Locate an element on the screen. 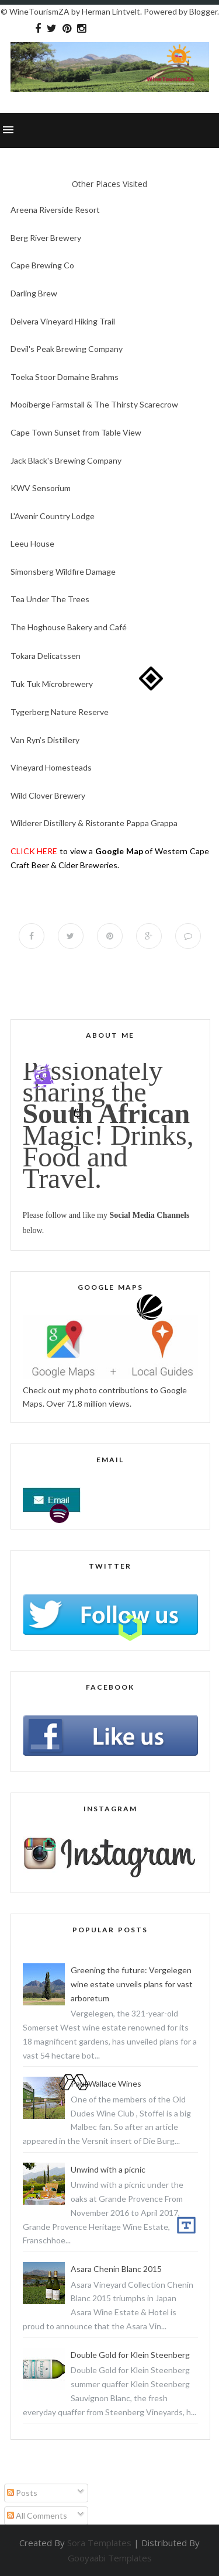 The width and height of the screenshot is (219, 2576). connect to power or charging is located at coordinates (78, 1114).